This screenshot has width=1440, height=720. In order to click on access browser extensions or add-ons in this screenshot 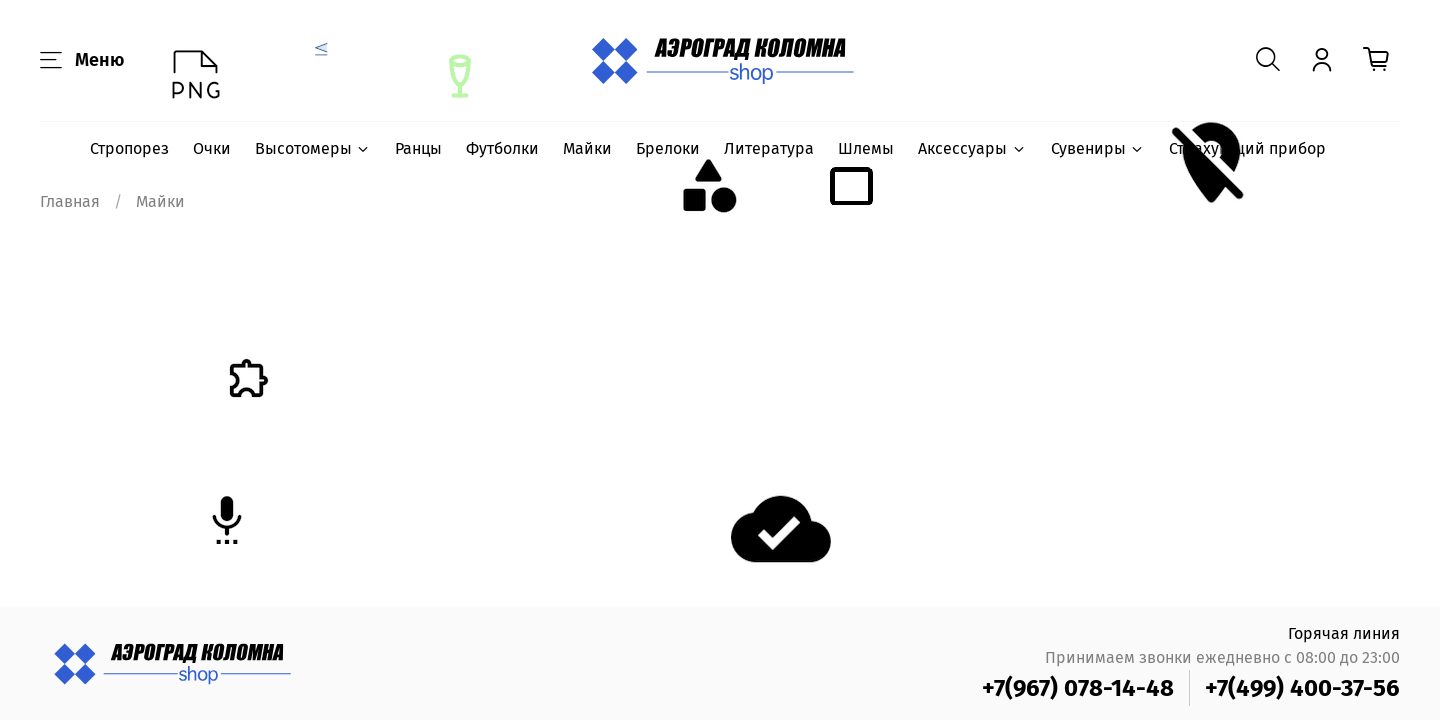, I will do `click(249, 377)`.